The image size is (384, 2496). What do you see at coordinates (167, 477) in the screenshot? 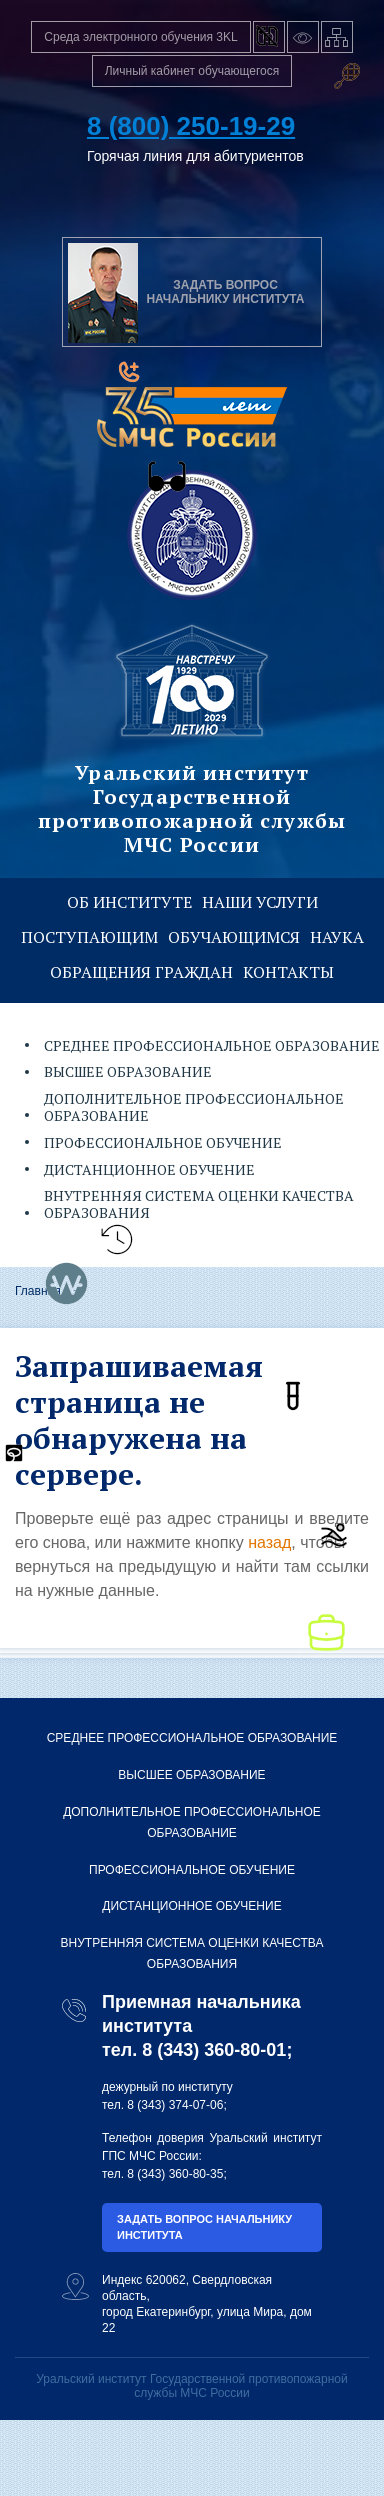
I see `enable reading mode or accessibility features` at bounding box center [167, 477].